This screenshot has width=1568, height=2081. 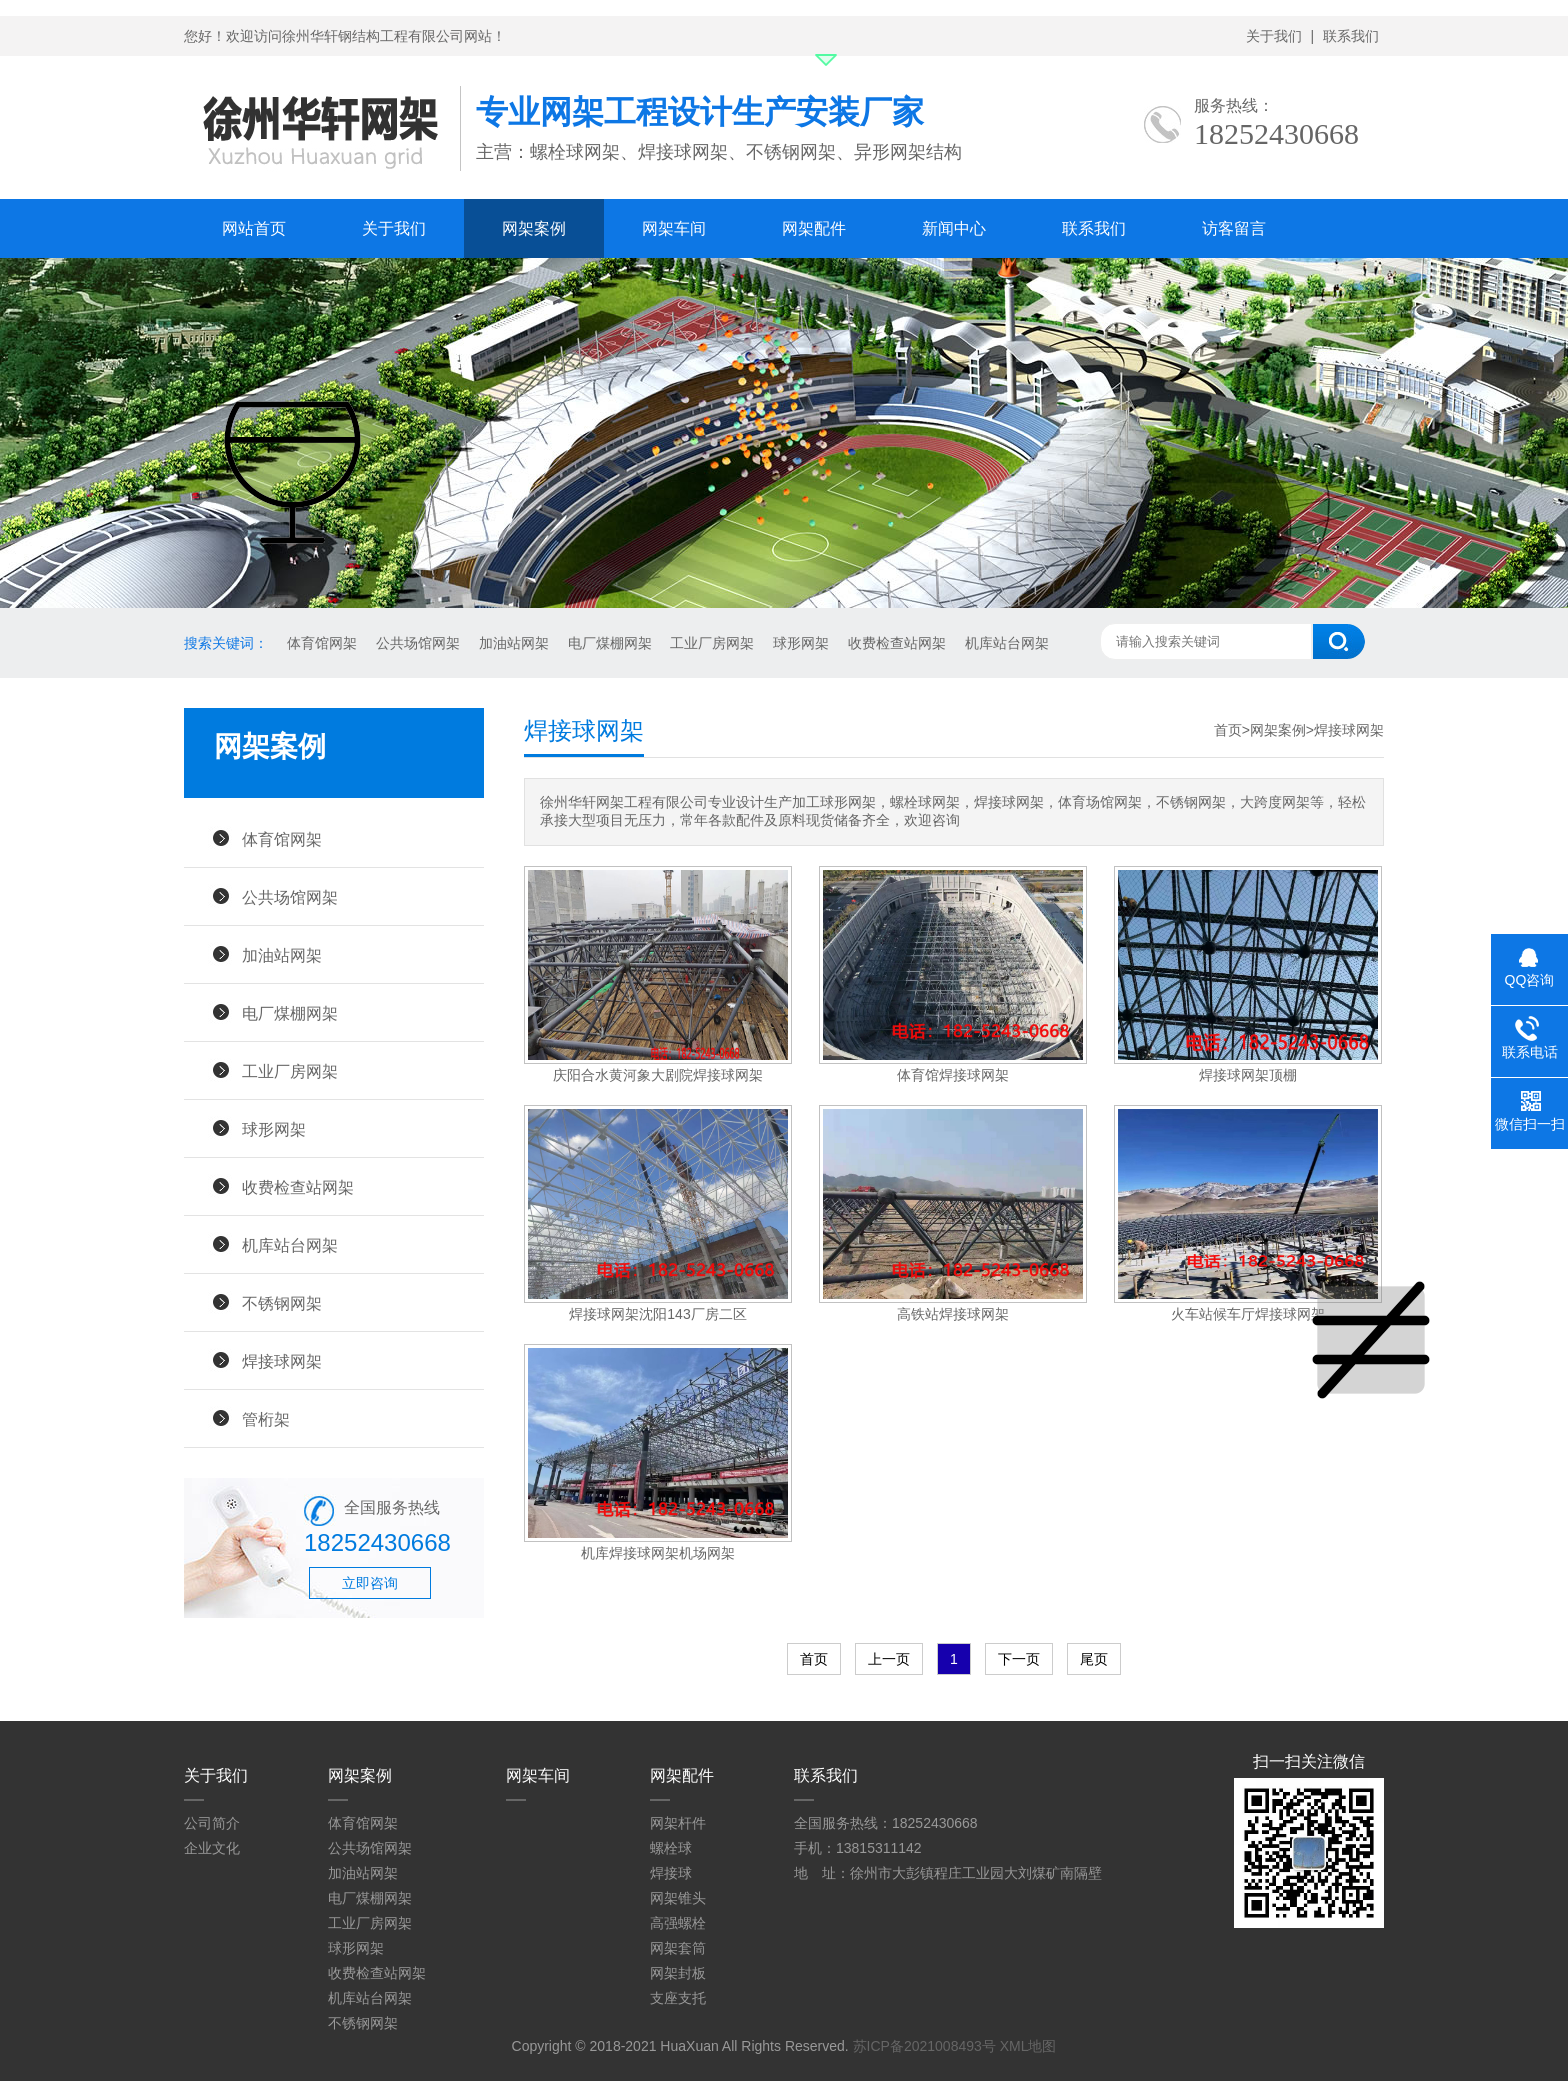 I want to click on expand a dropdown menu, so click(x=826, y=59).